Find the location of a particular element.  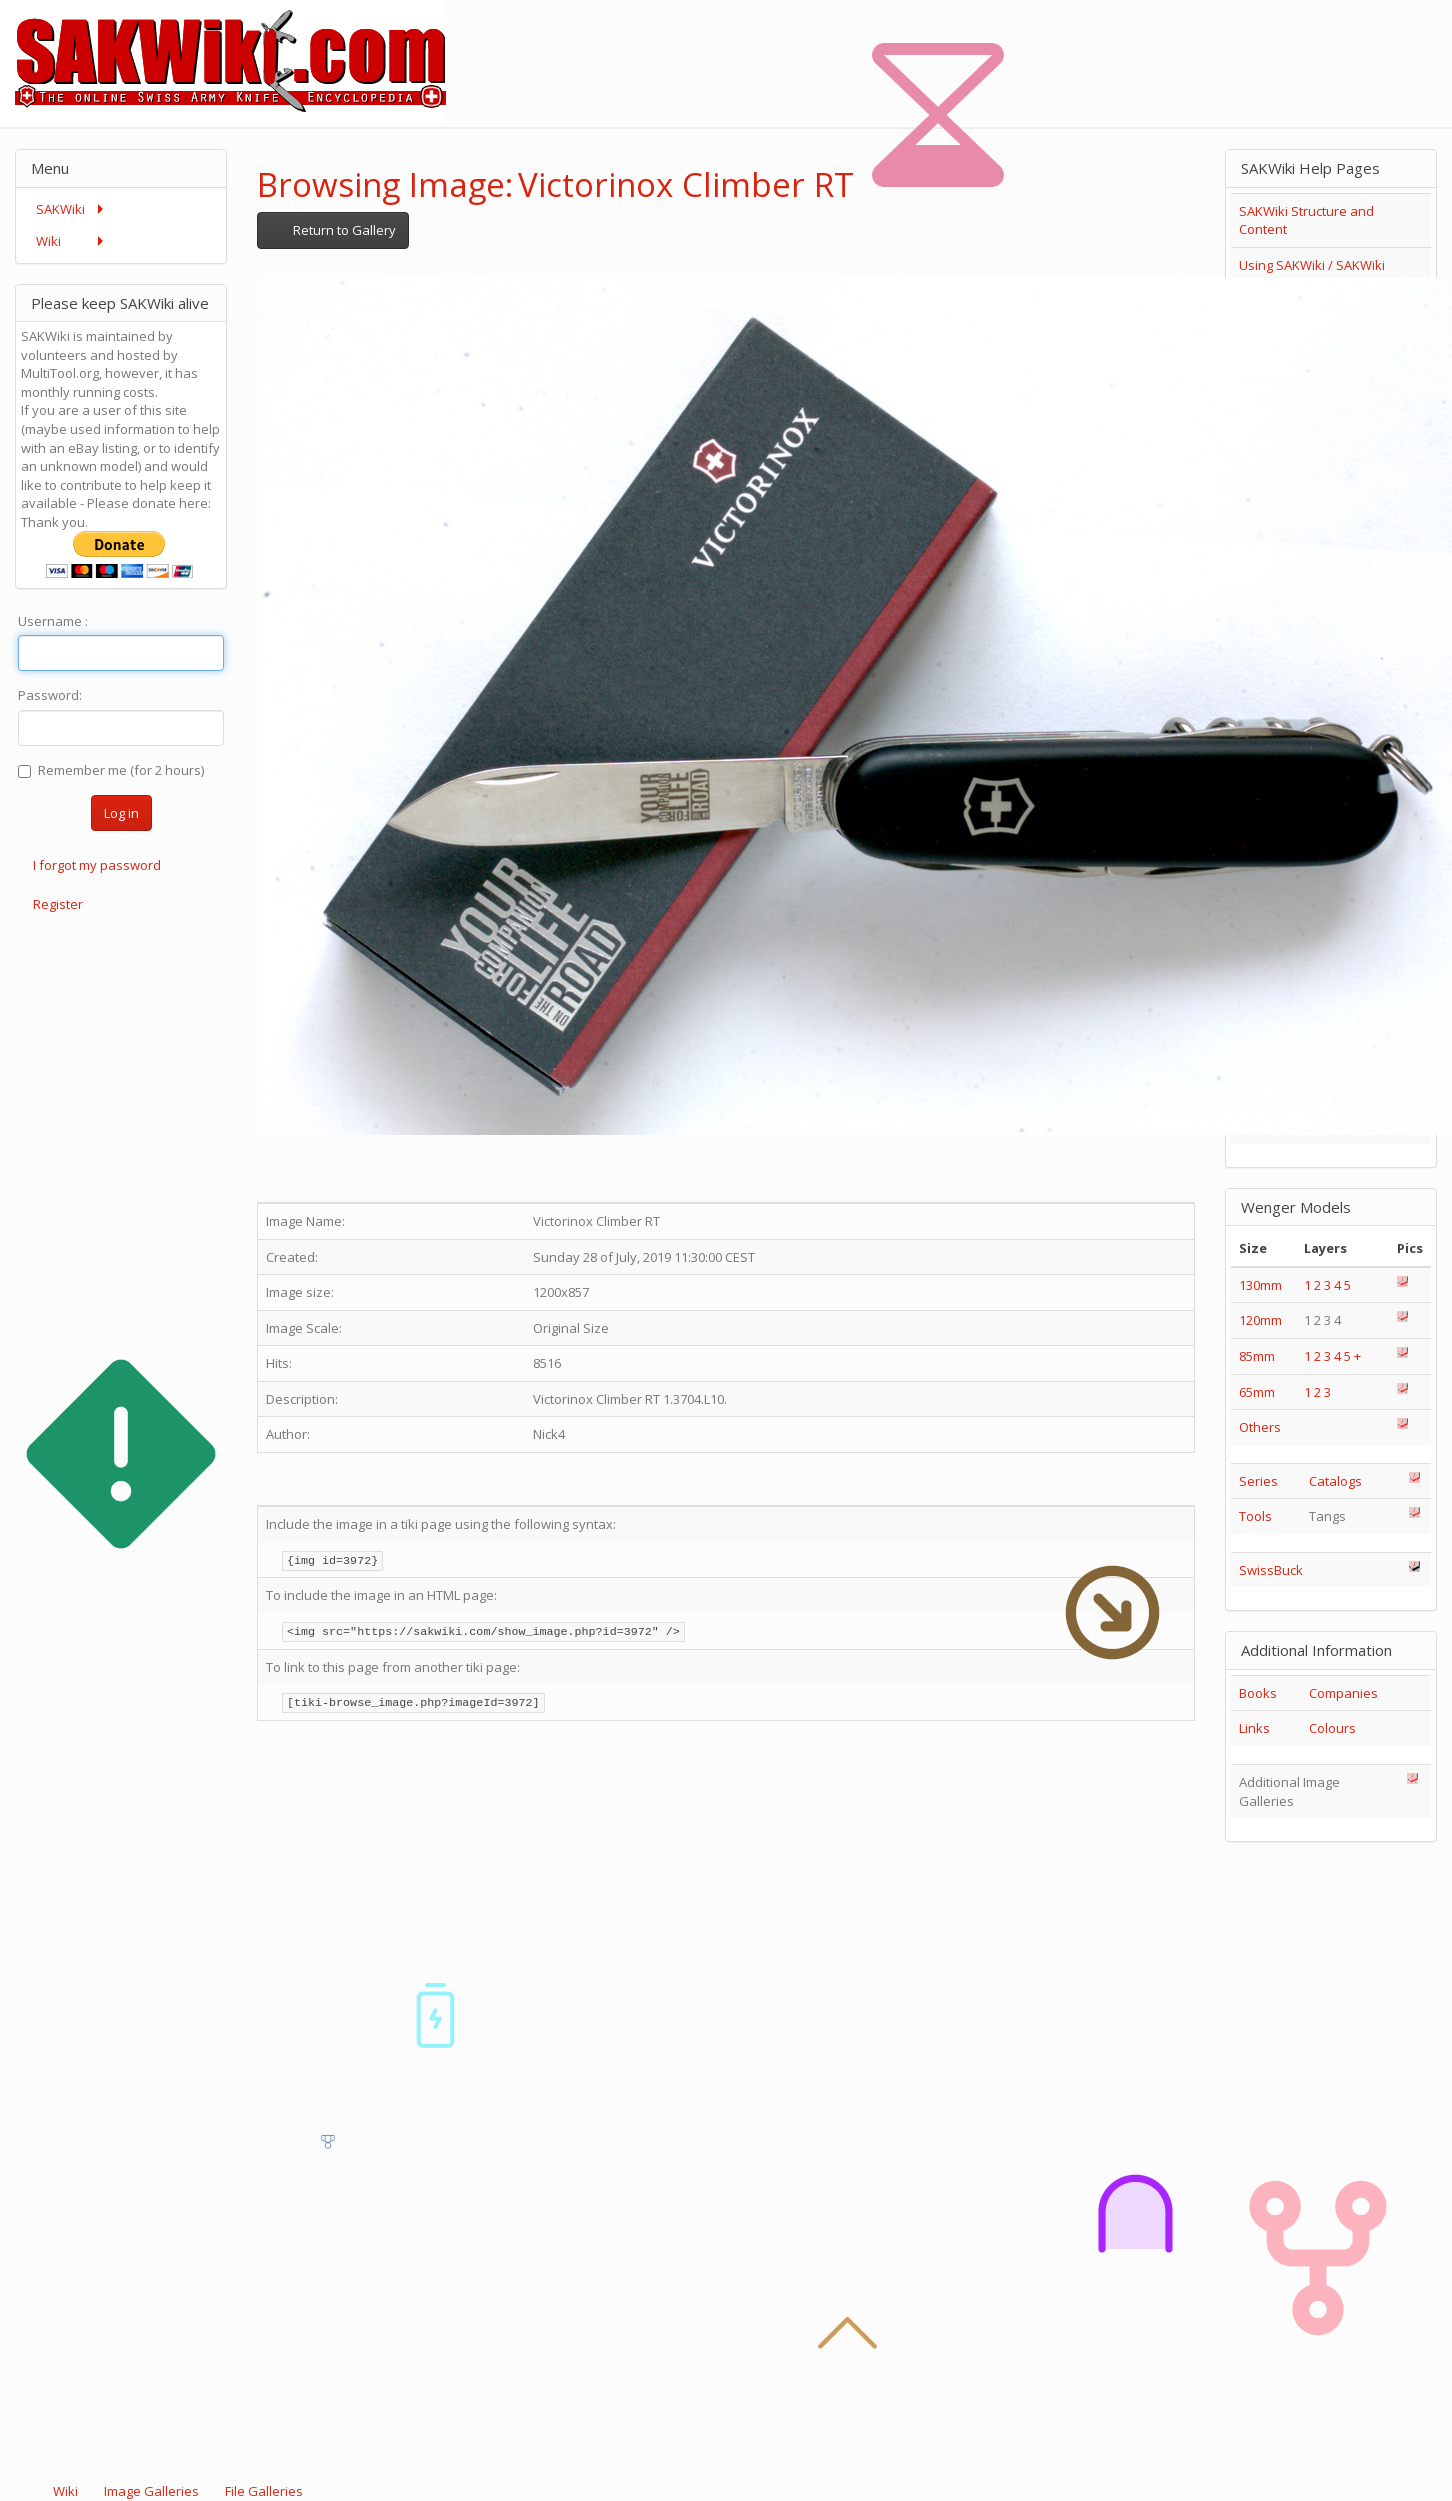

indicates device is currently charging is located at coordinates (435, 2016).